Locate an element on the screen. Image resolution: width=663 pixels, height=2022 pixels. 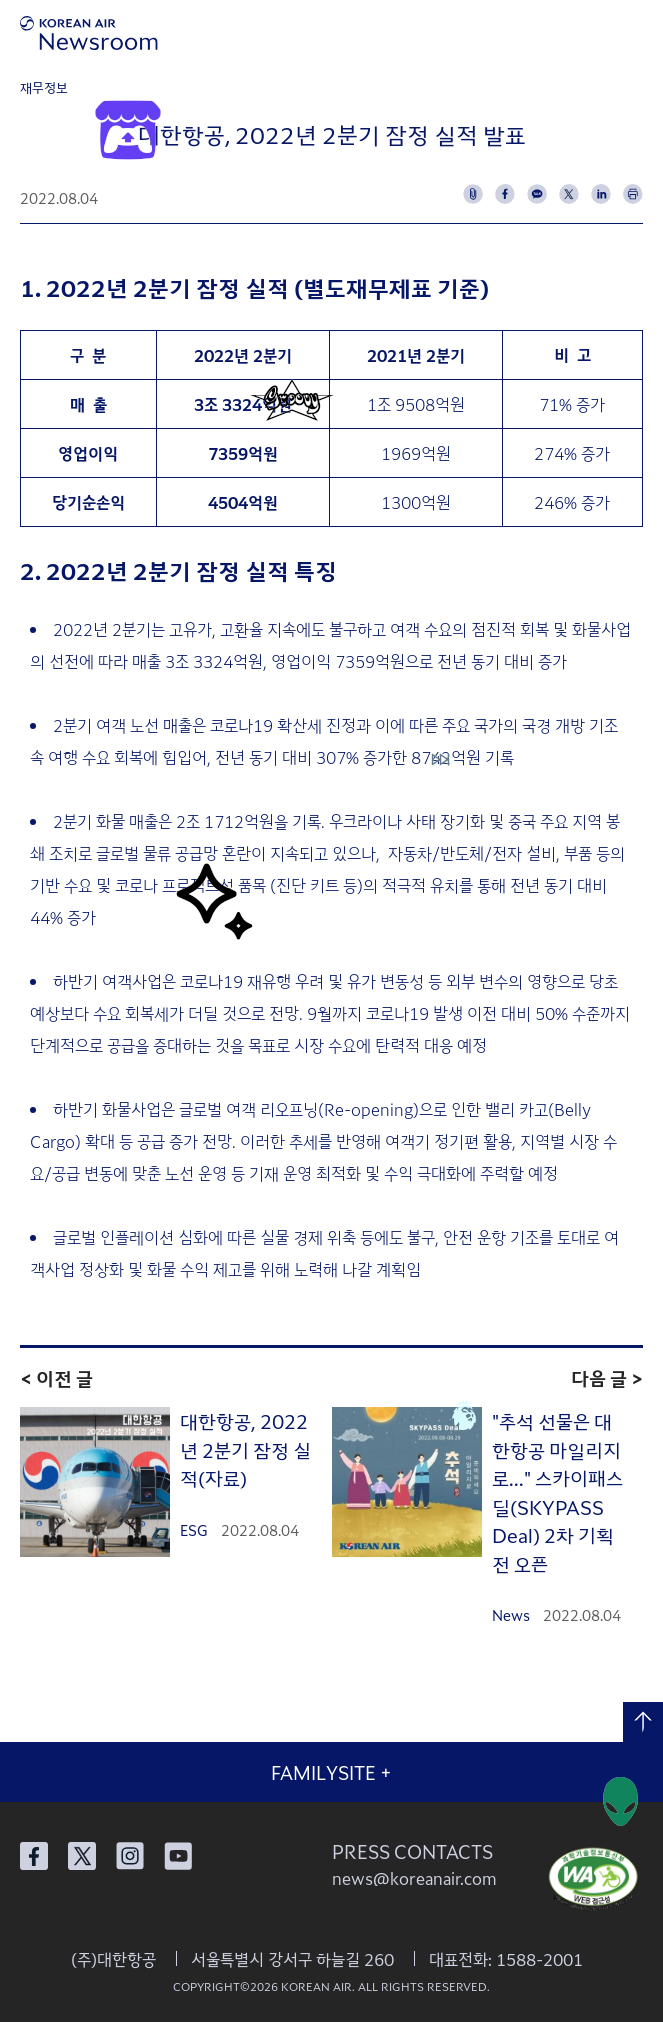
apache groovy programming language logo is located at coordinates (292, 400).